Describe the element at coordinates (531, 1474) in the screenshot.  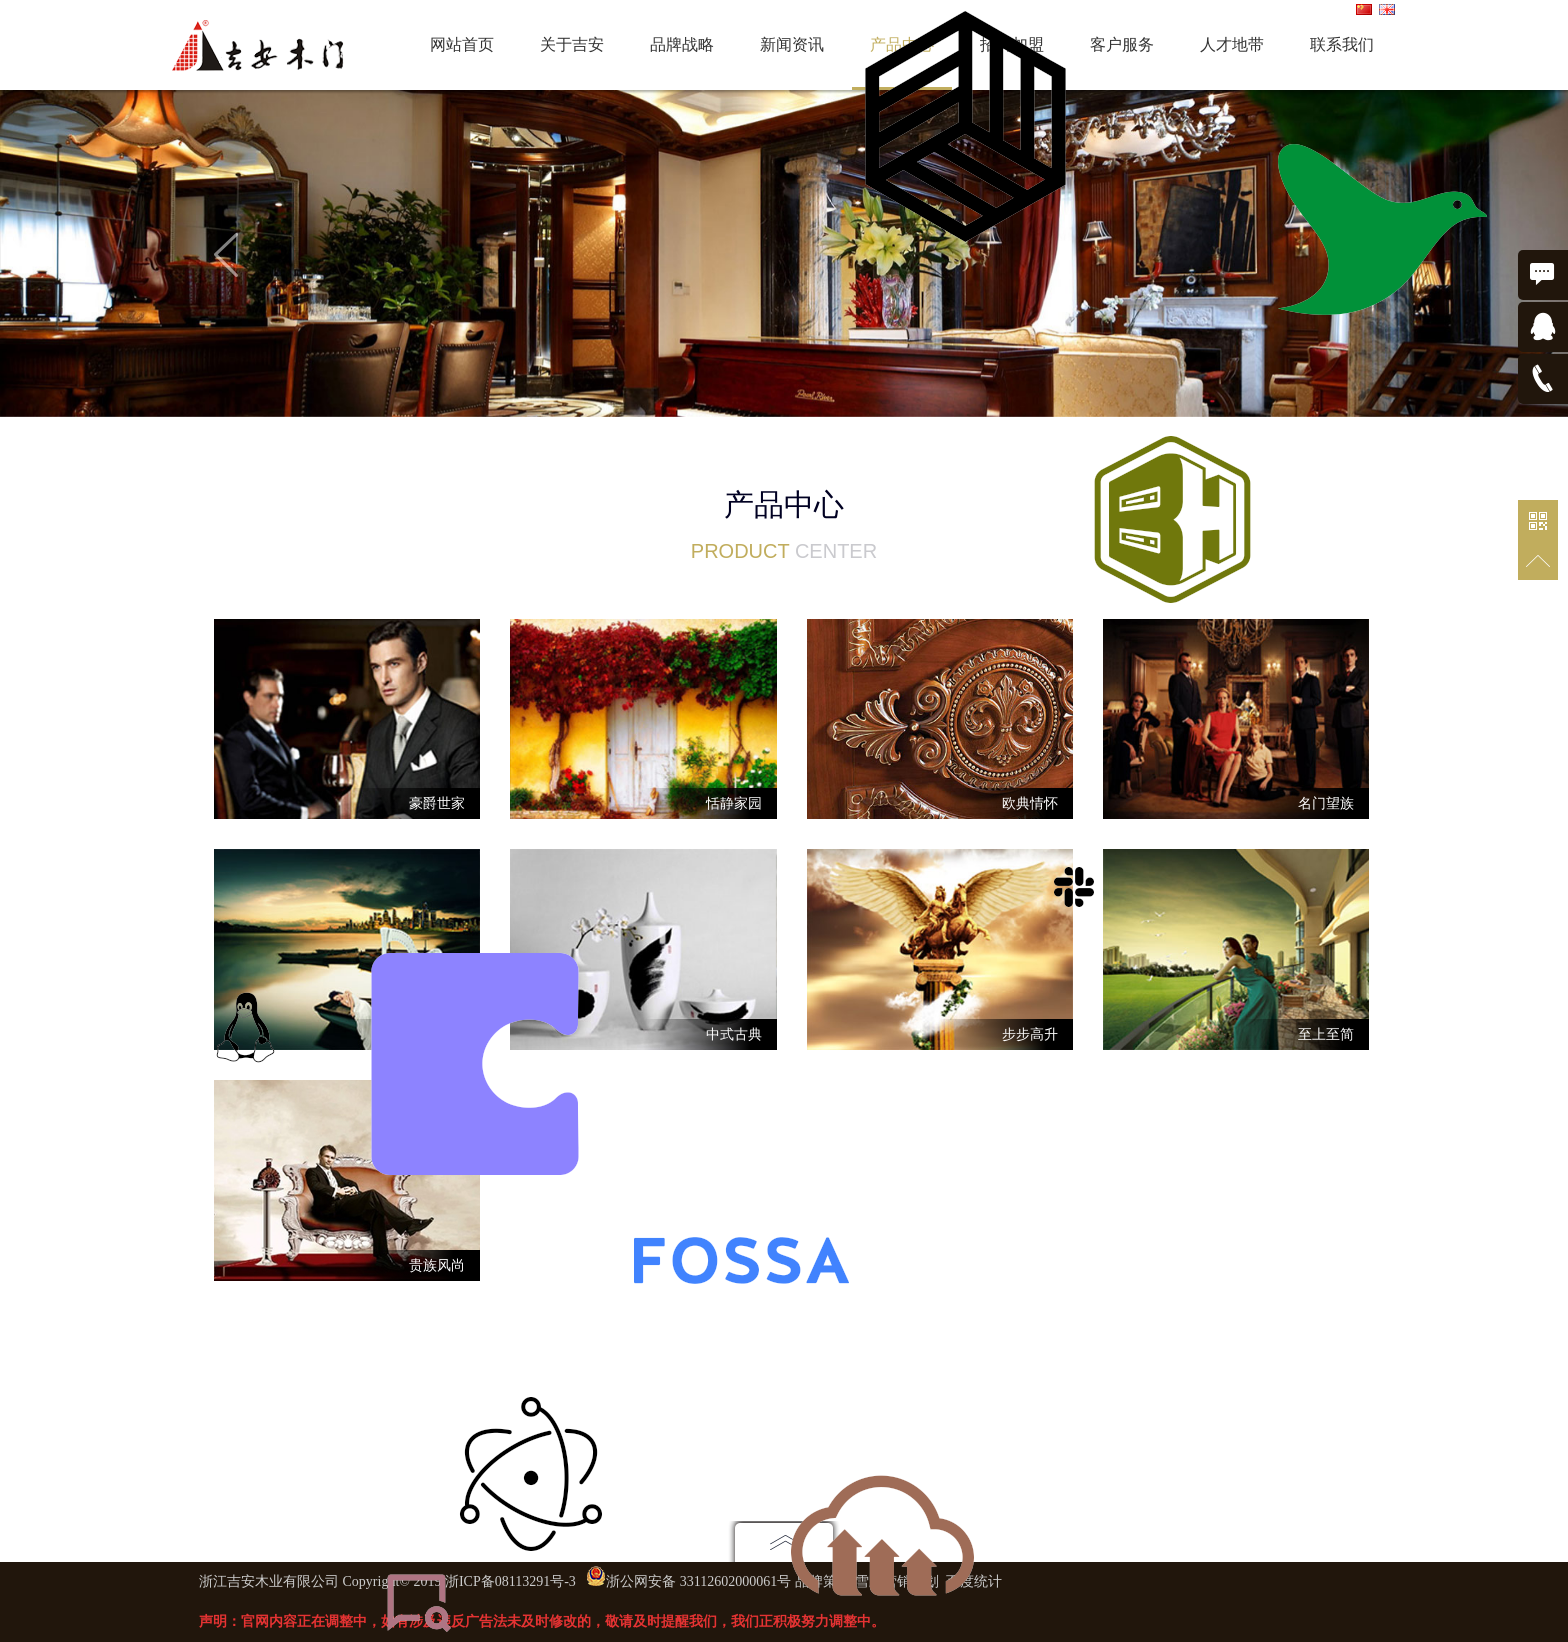
I see `electron framework logo` at that location.